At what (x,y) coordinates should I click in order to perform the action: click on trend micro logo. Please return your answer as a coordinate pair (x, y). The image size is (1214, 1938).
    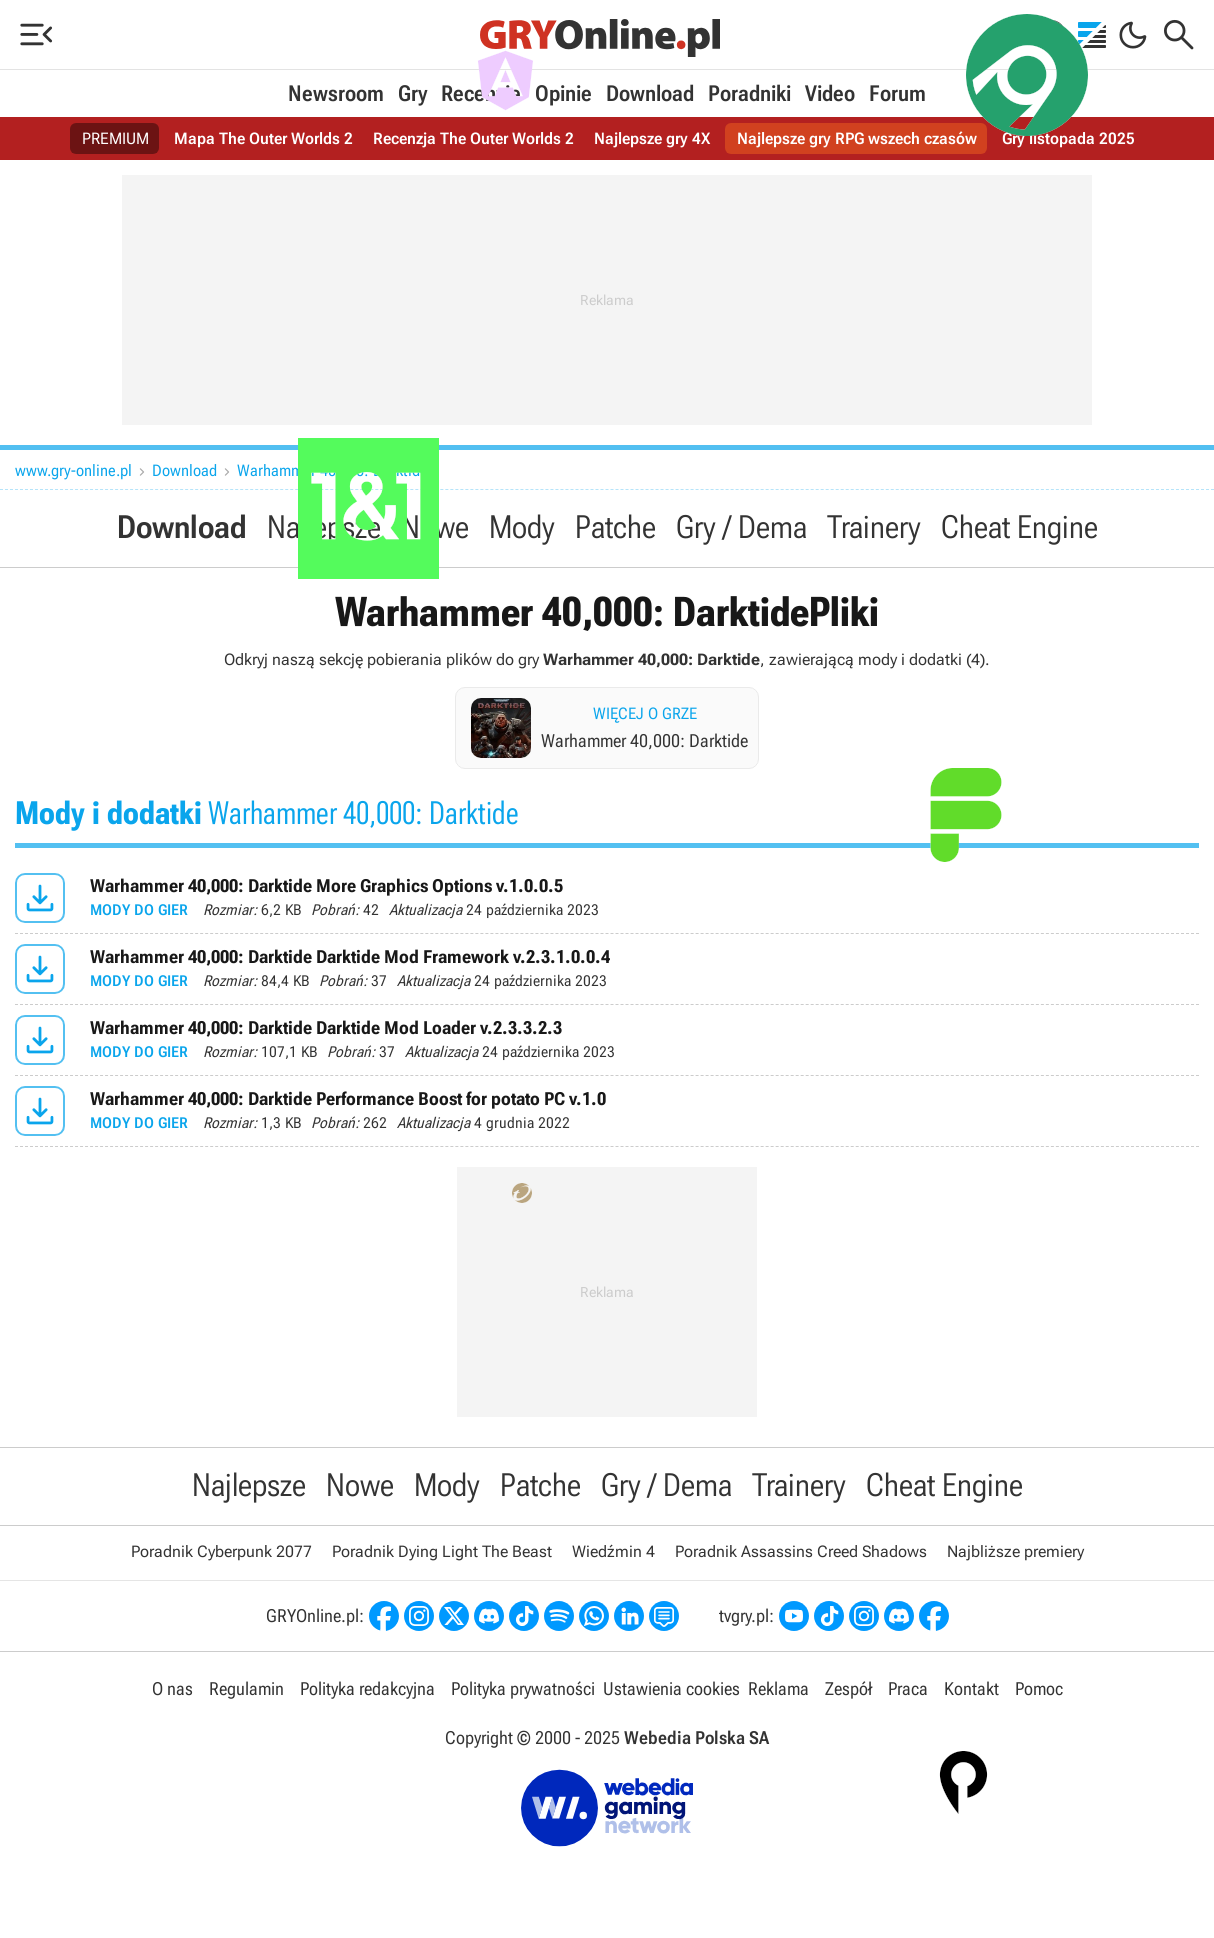
    Looking at the image, I should click on (522, 1193).